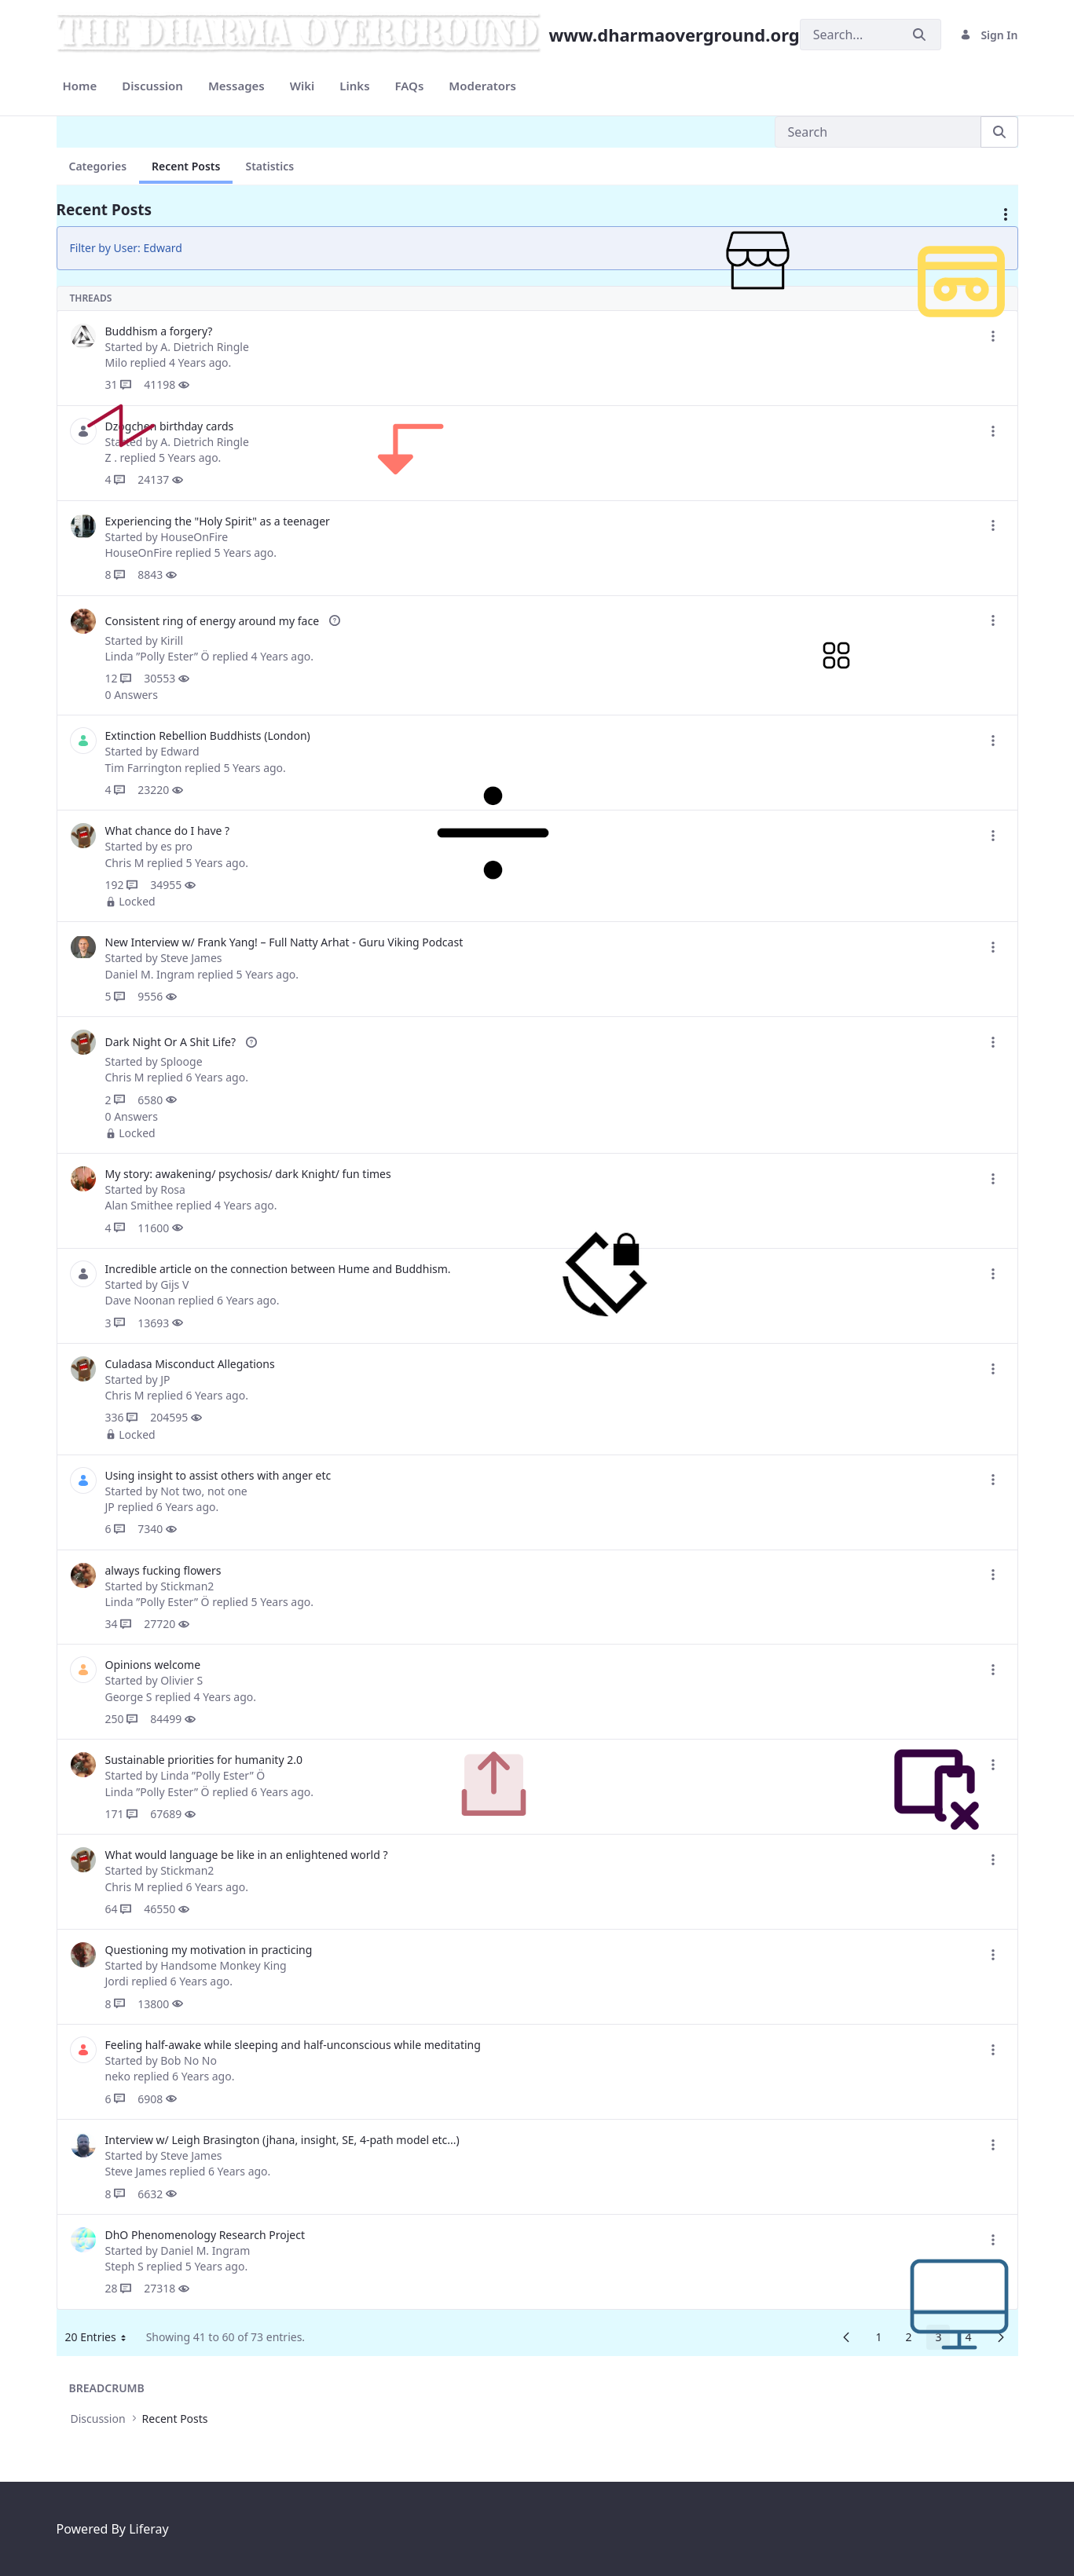 Image resolution: width=1074 pixels, height=2576 pixels. What do you see at coordinates (493, 832) in the screenshot?
I see `perform division calculation` at bounding box center [493, 832].